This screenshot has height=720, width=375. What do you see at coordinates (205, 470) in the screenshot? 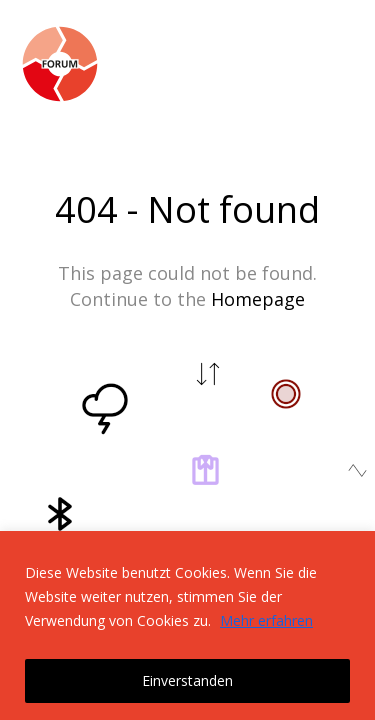
I see `view folded laundry or clothing items` at bounding box center [205, 470].